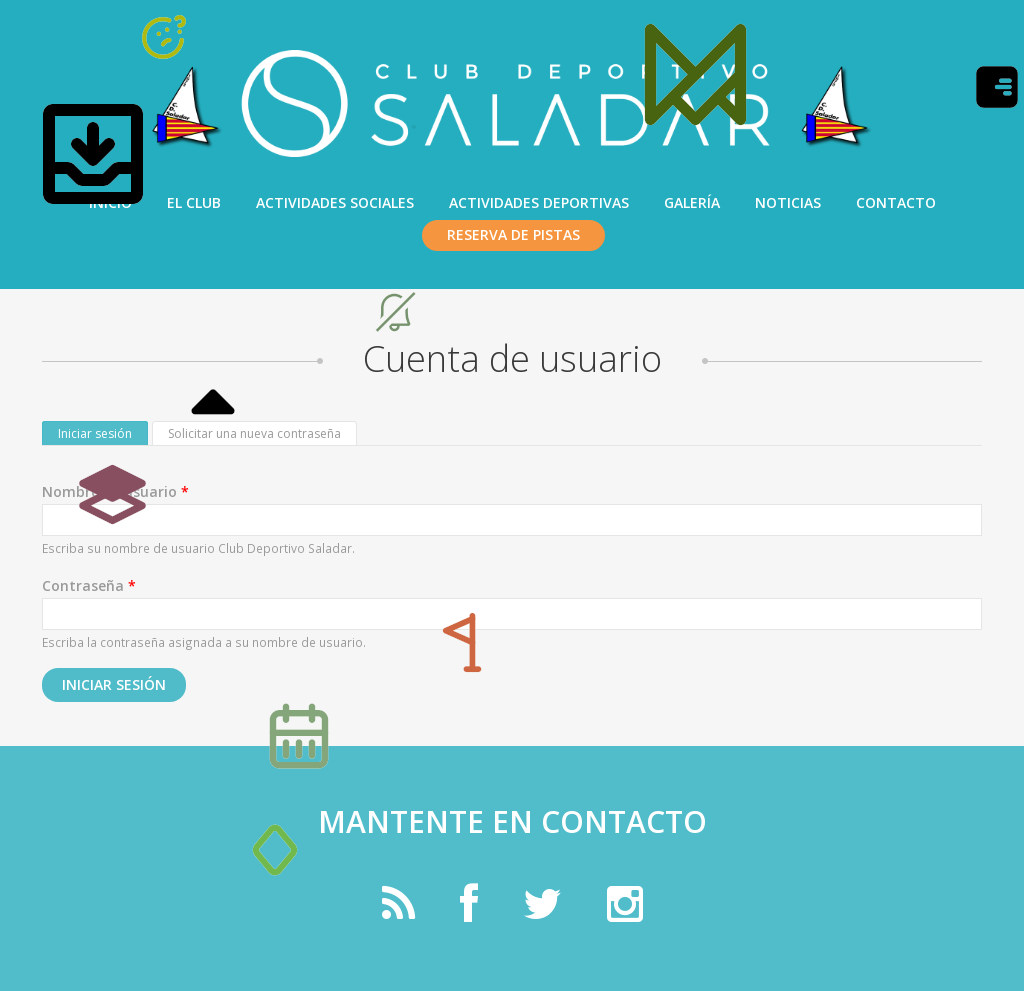  Describe the element at coordinates (213, 418) in the screenshot. I see `sort items in ascending order` at that location.